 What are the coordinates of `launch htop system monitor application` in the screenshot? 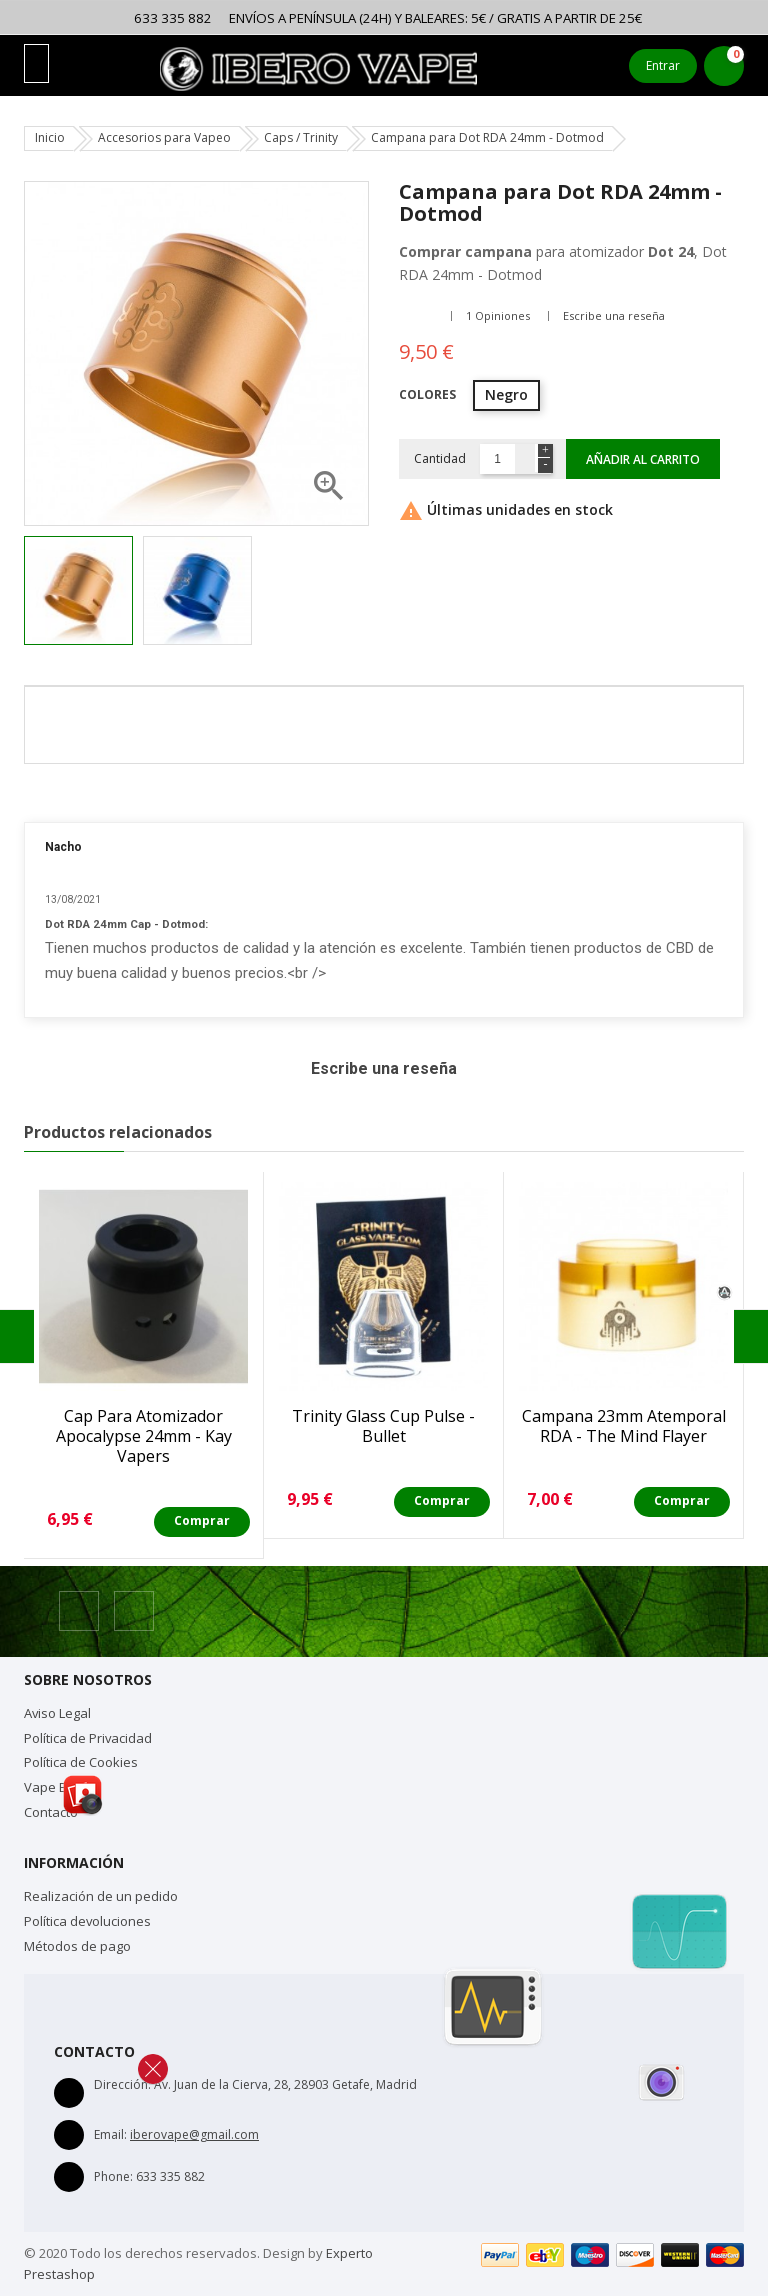 It's located at (493, 2007).